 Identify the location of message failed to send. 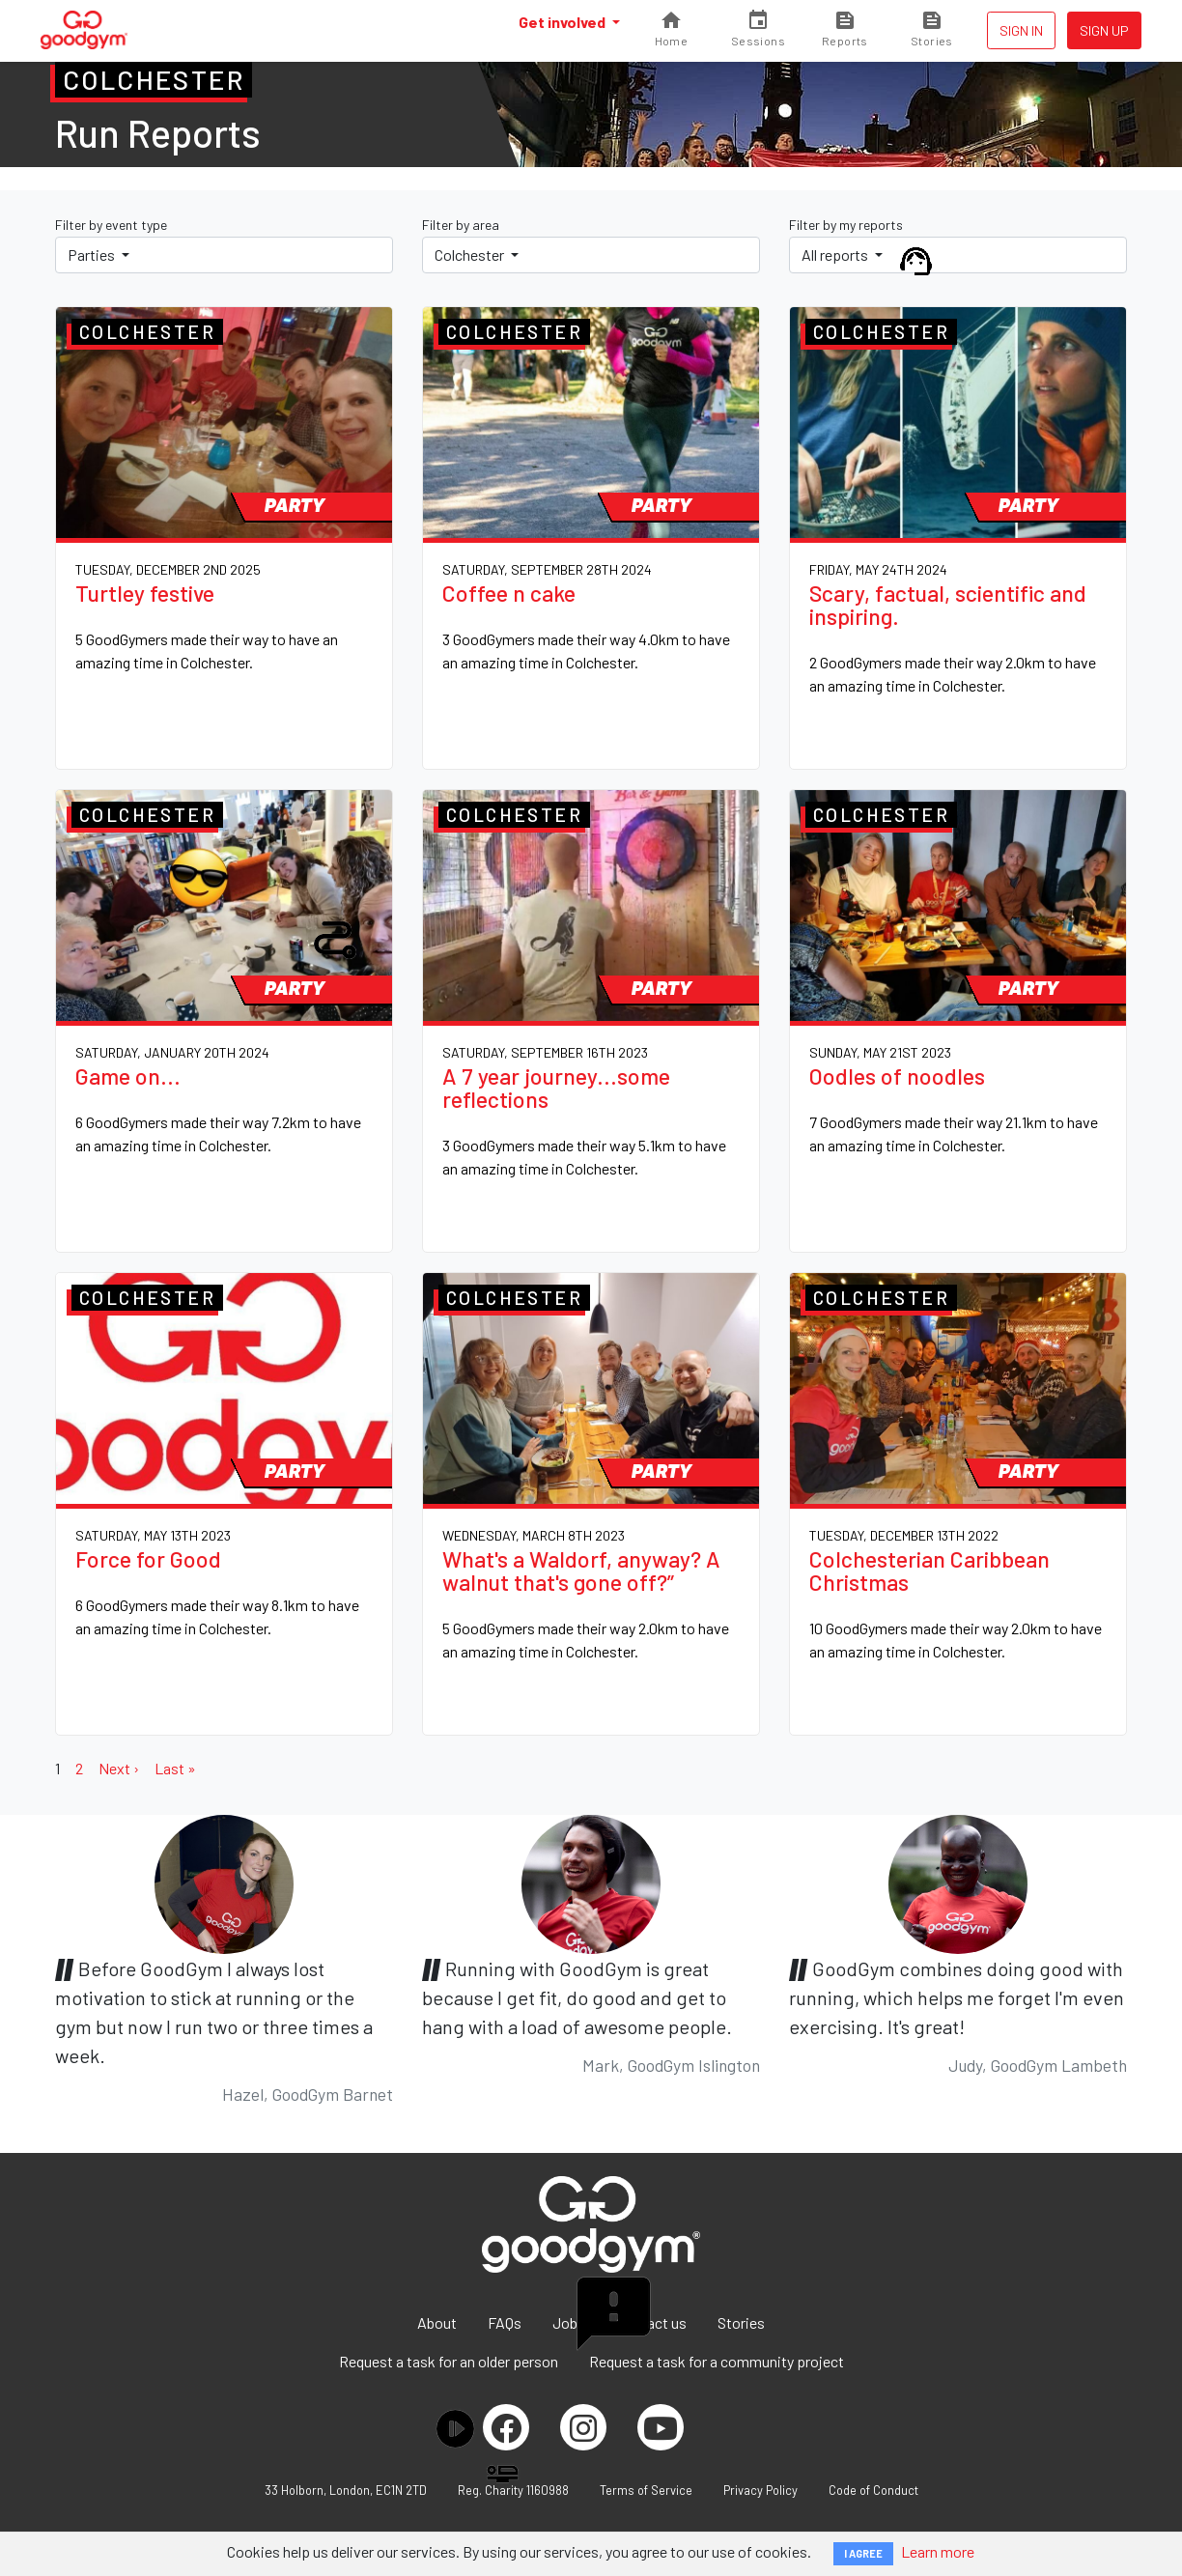
(613, 2313).